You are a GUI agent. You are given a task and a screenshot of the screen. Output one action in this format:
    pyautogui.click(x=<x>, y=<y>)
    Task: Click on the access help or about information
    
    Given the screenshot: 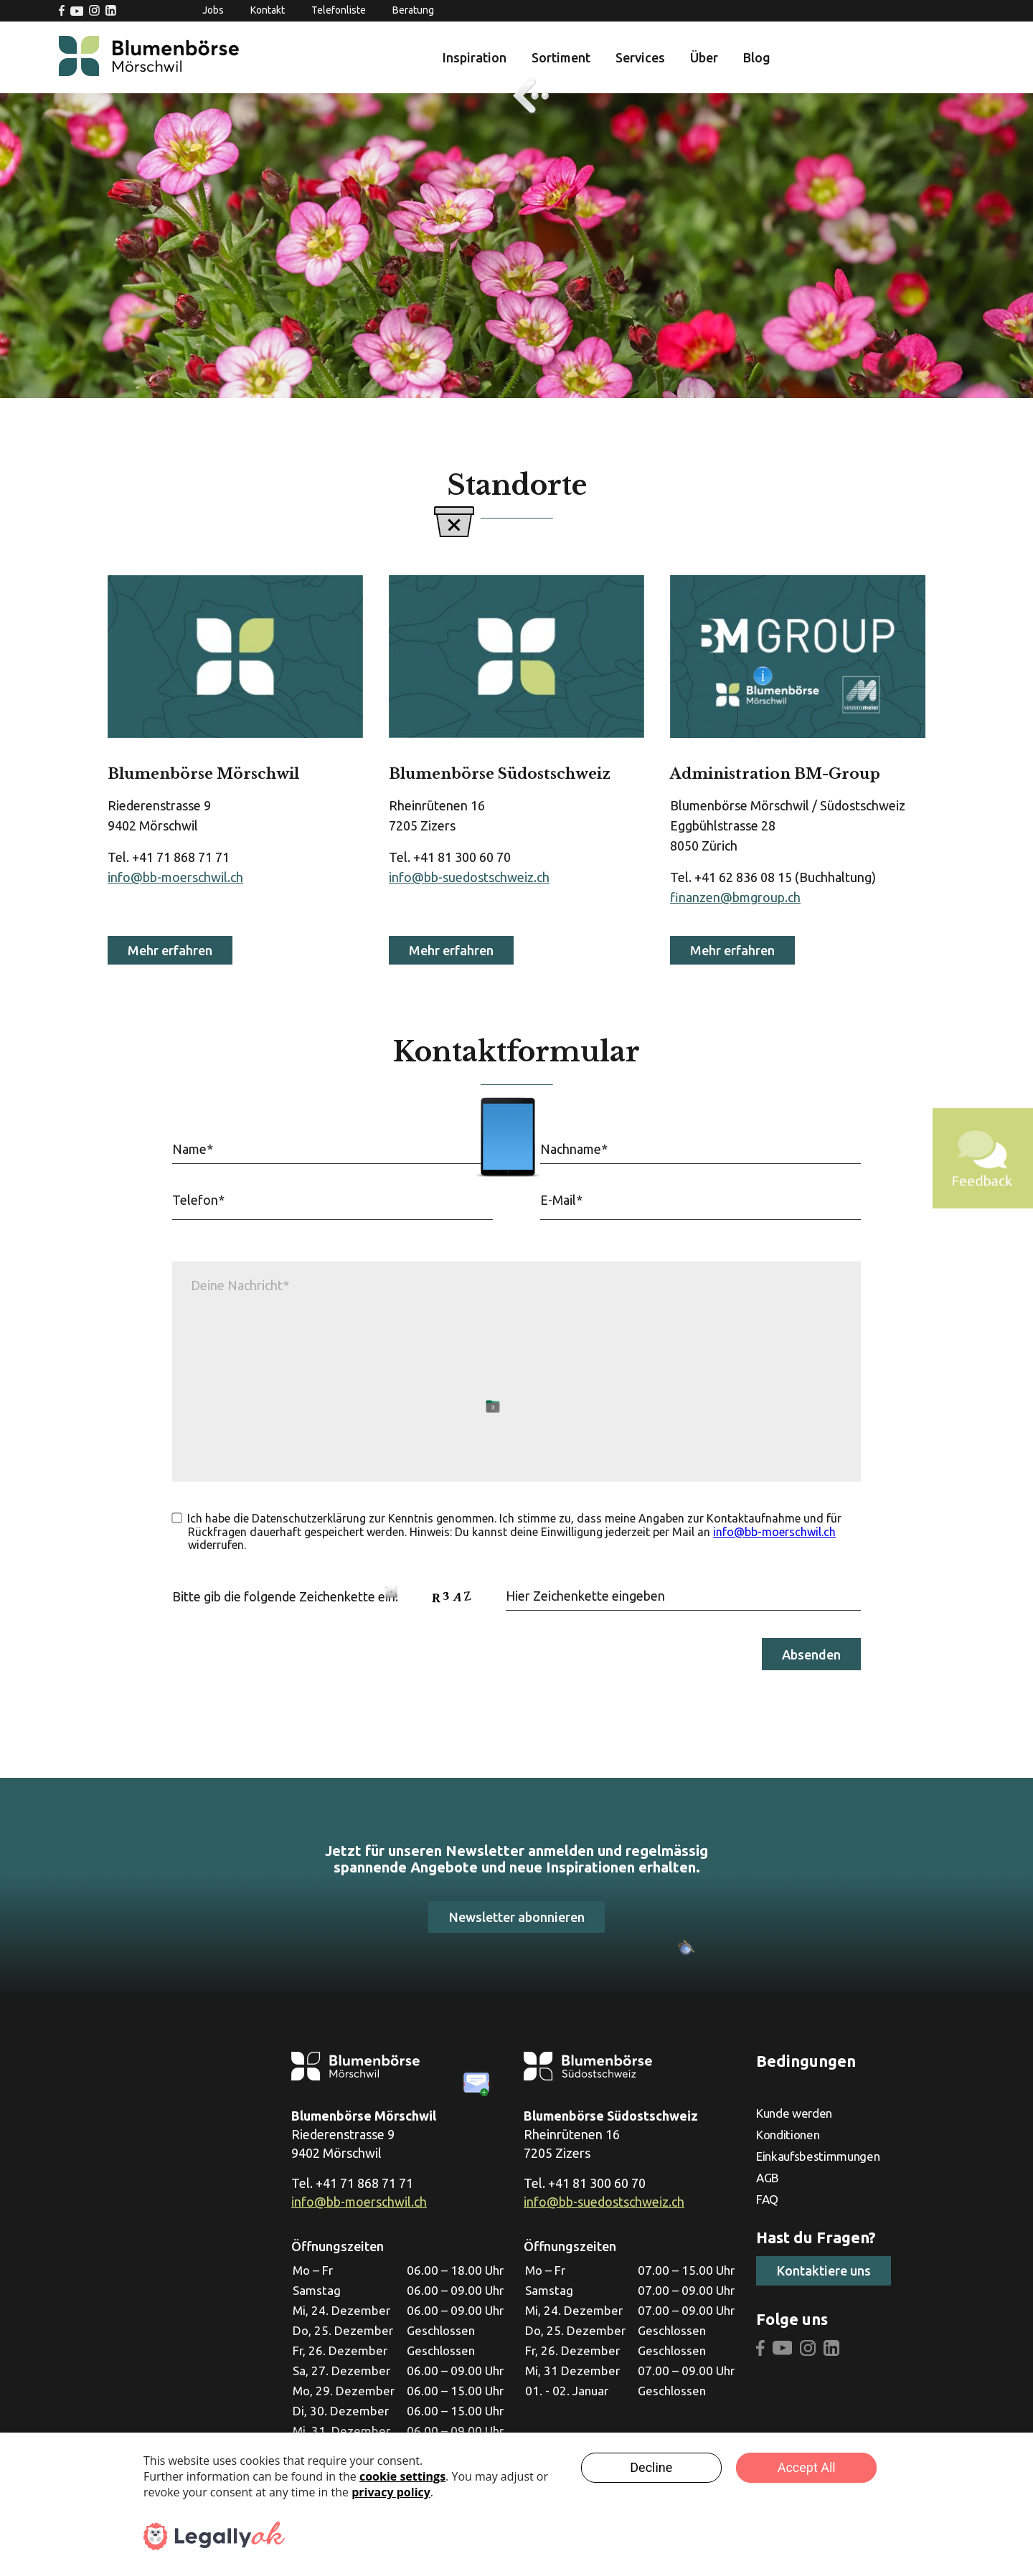 What is the action you would take?
    pyautogui.click(x=763, y=676)
    